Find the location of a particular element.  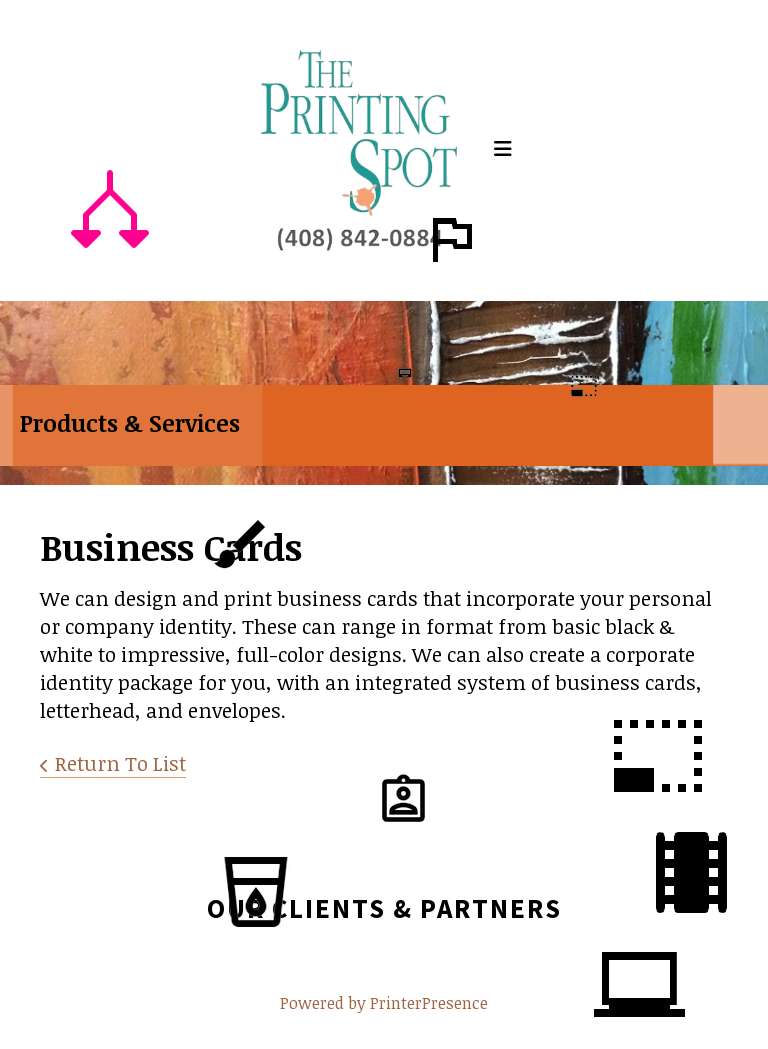

view assigned user profile is located at coordinates (403, 800).